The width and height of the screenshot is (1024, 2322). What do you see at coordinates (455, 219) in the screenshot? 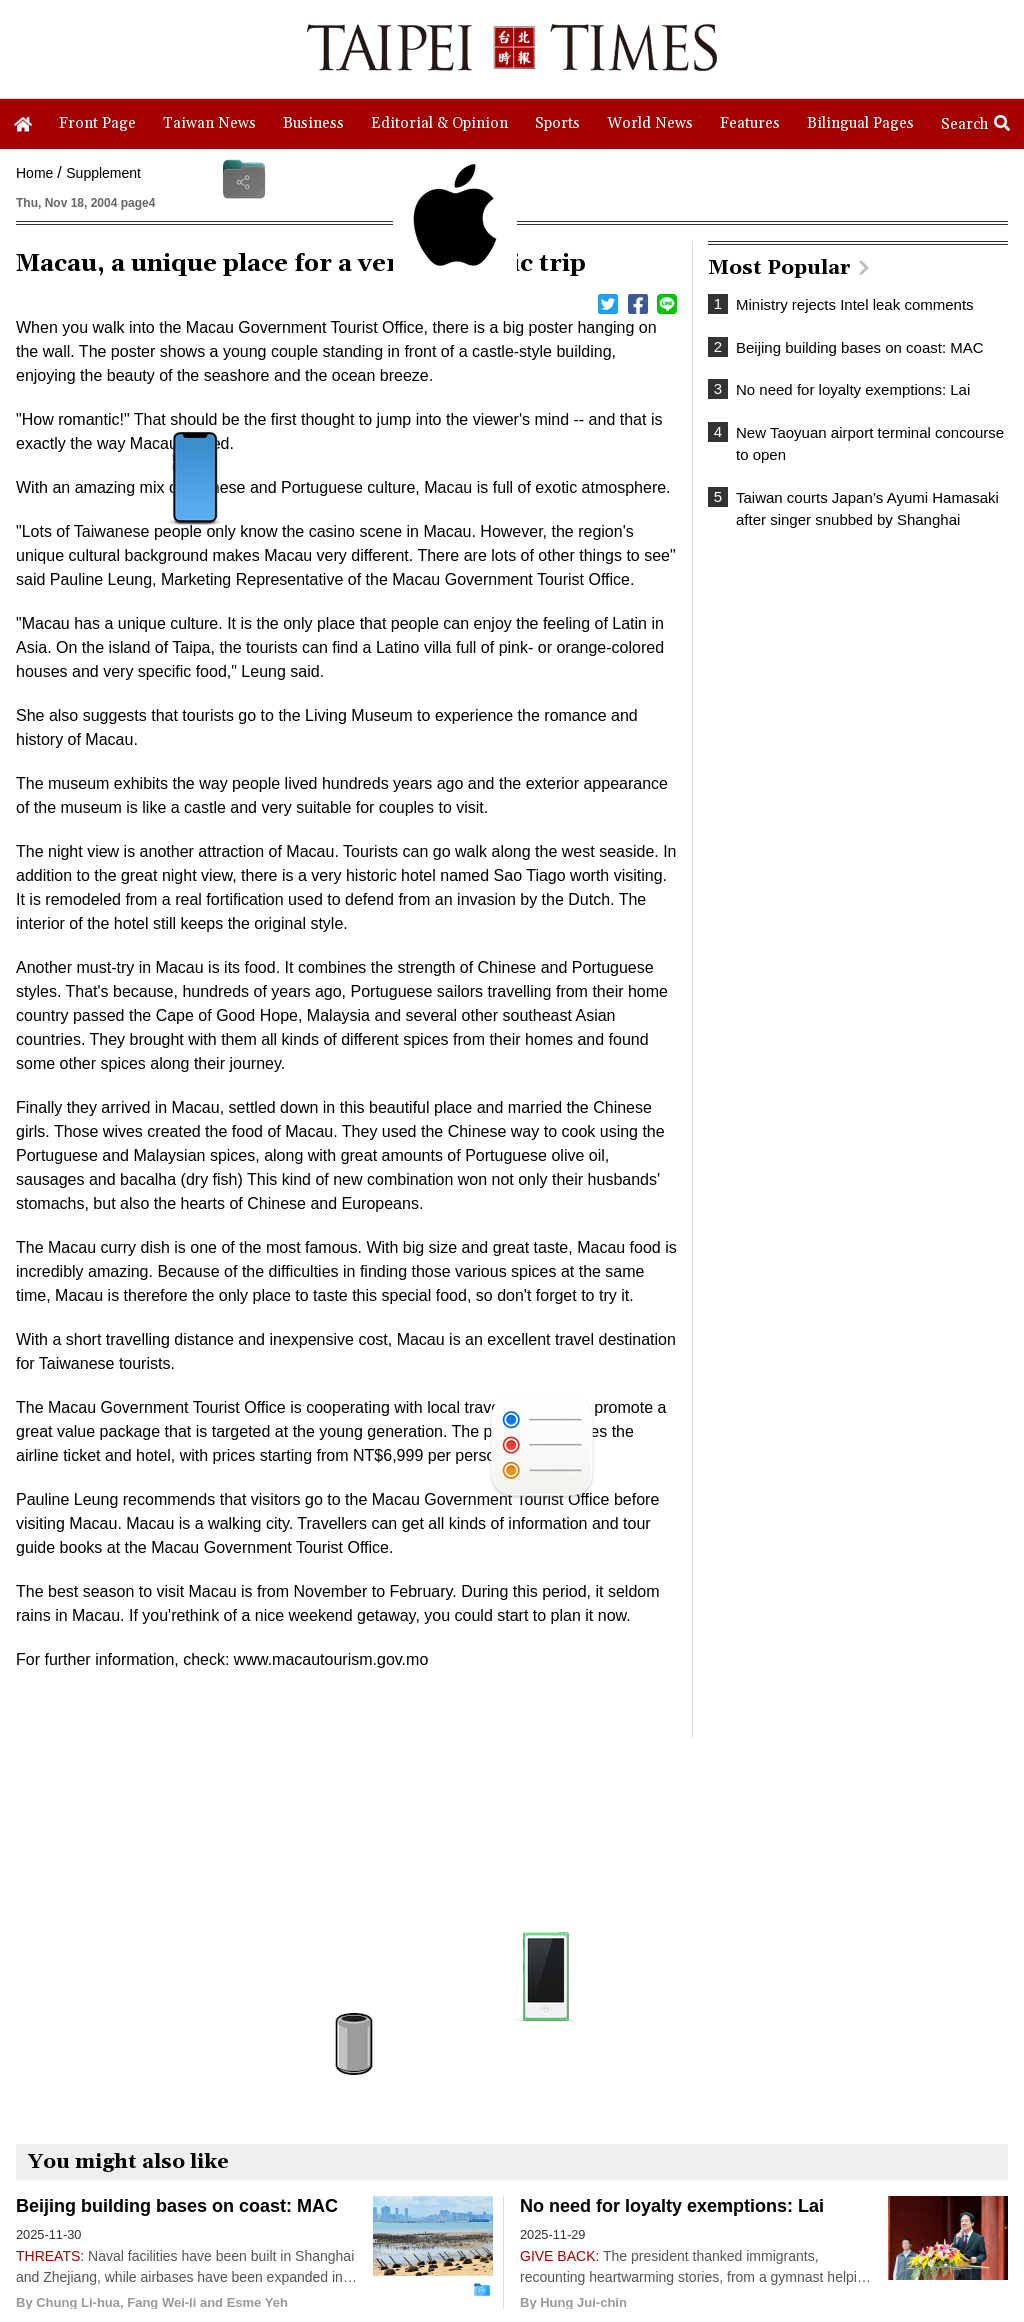
I see `apple system service or background process` at bounding box center [455, 219].